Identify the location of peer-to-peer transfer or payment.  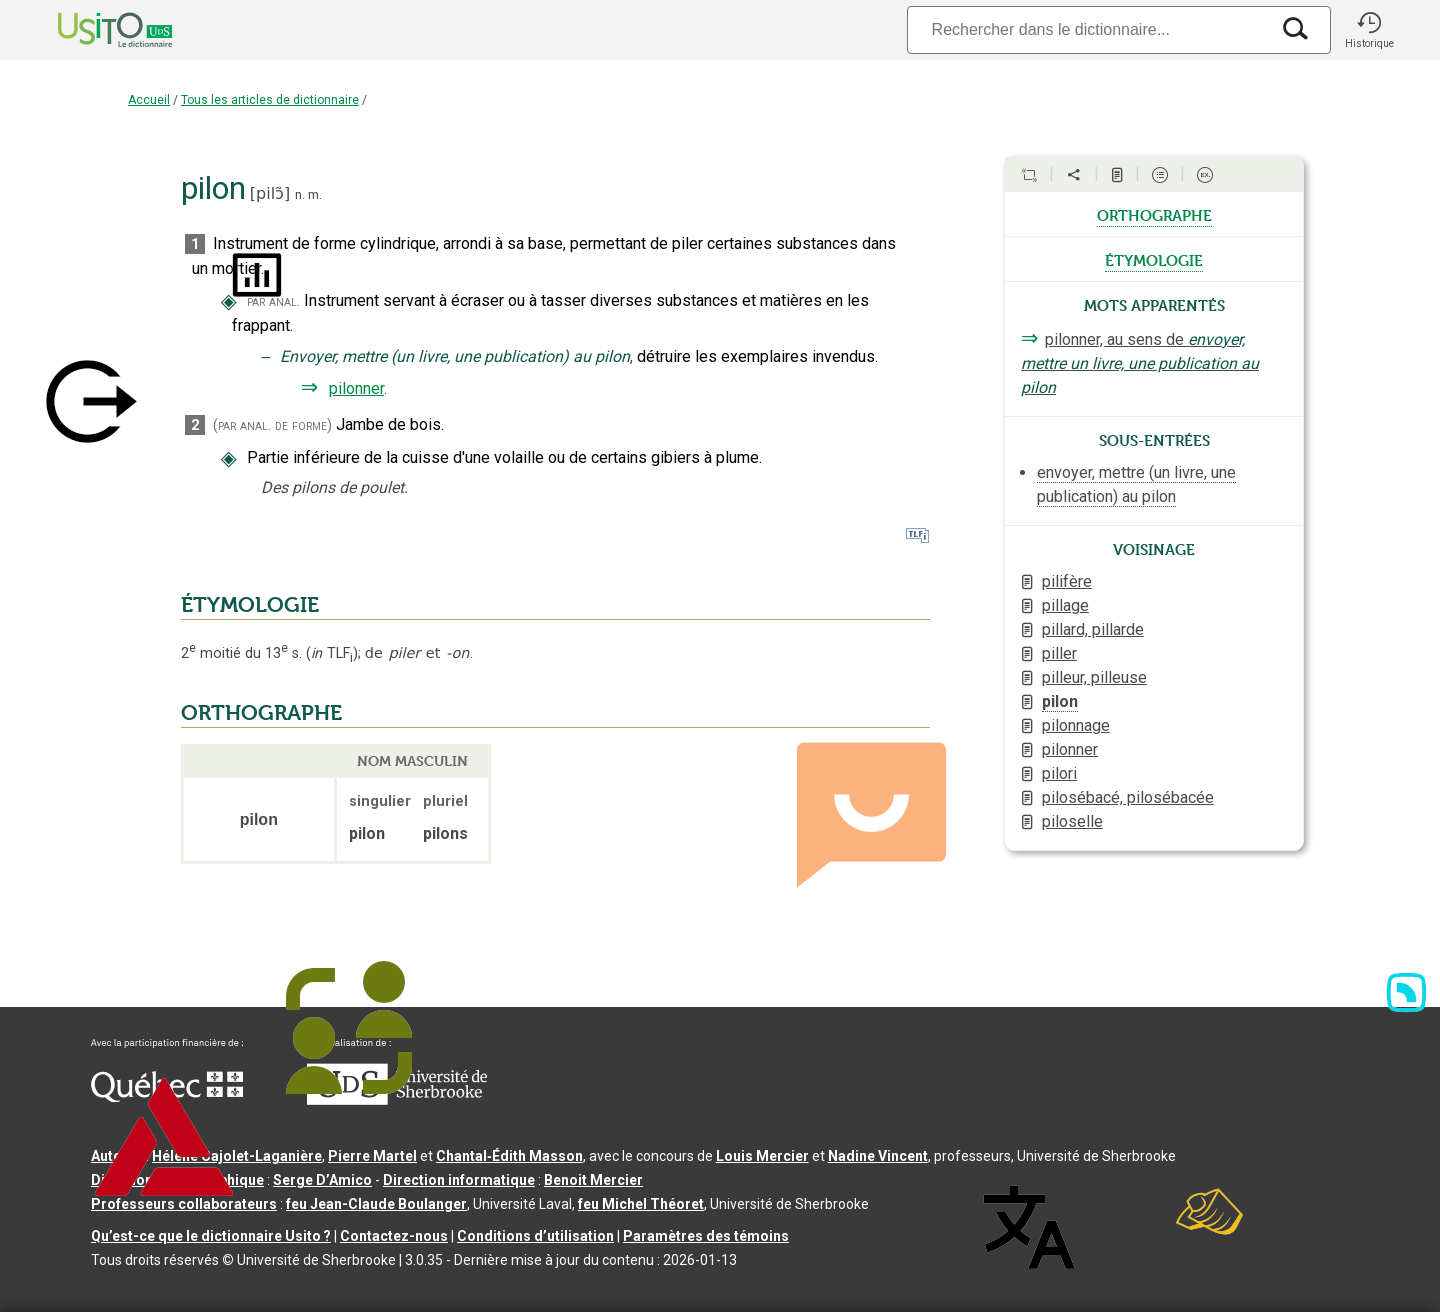
(349, 1031).